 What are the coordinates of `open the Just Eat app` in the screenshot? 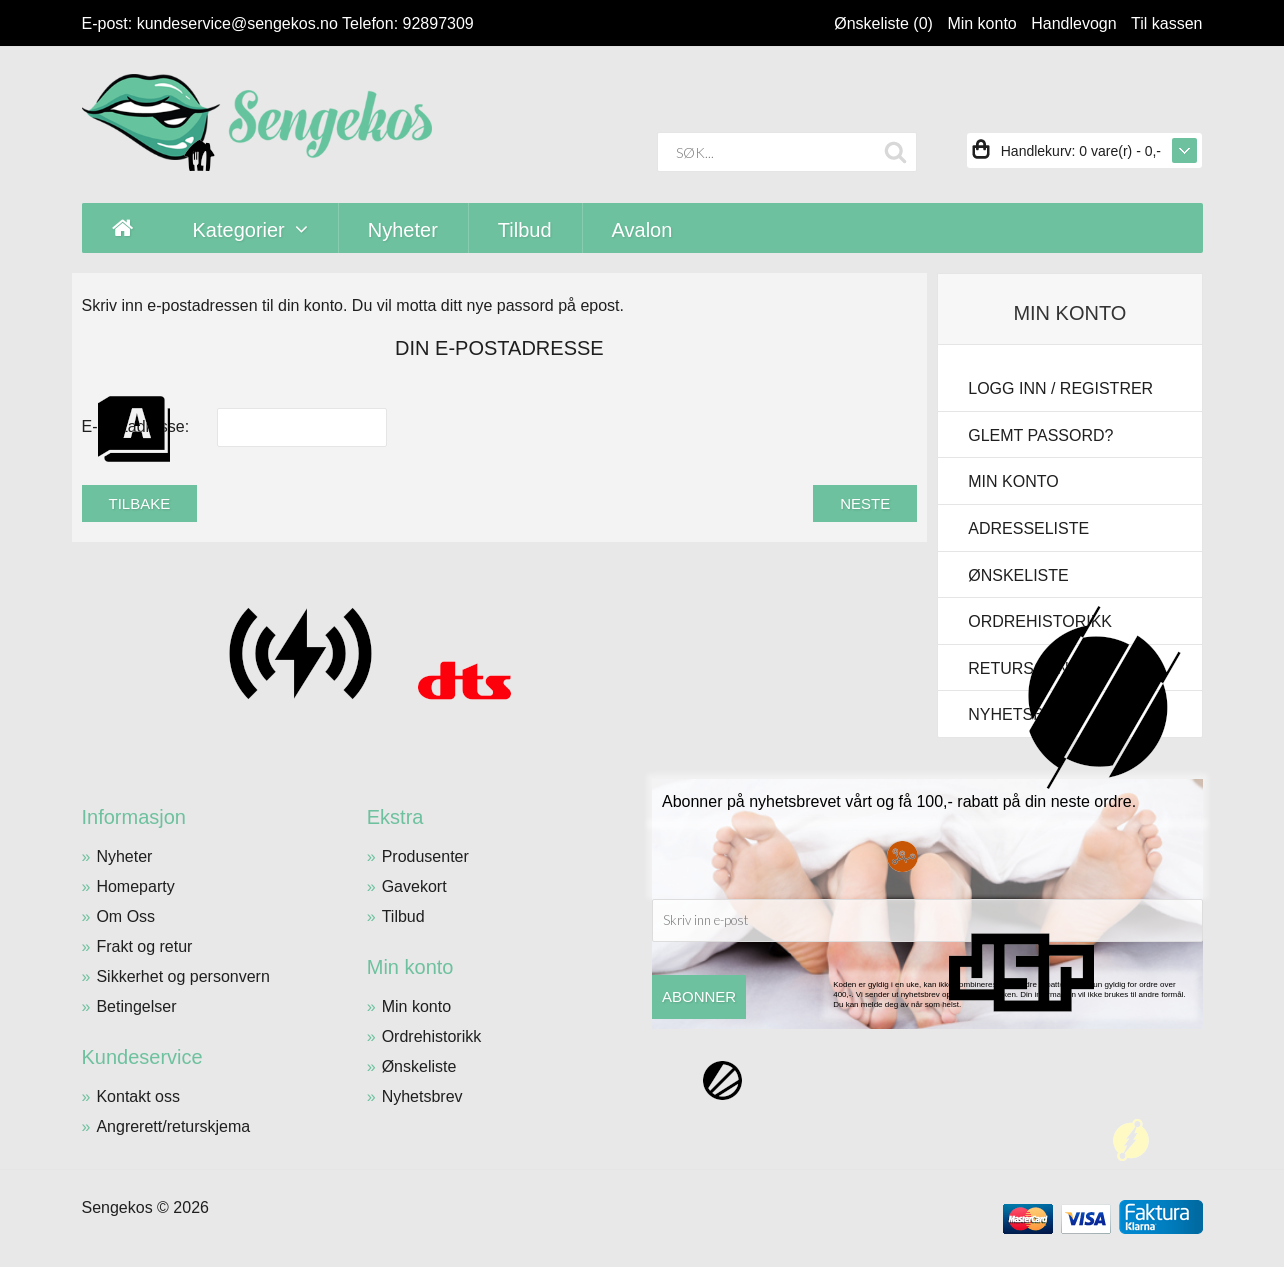 It's located at (199, 155).